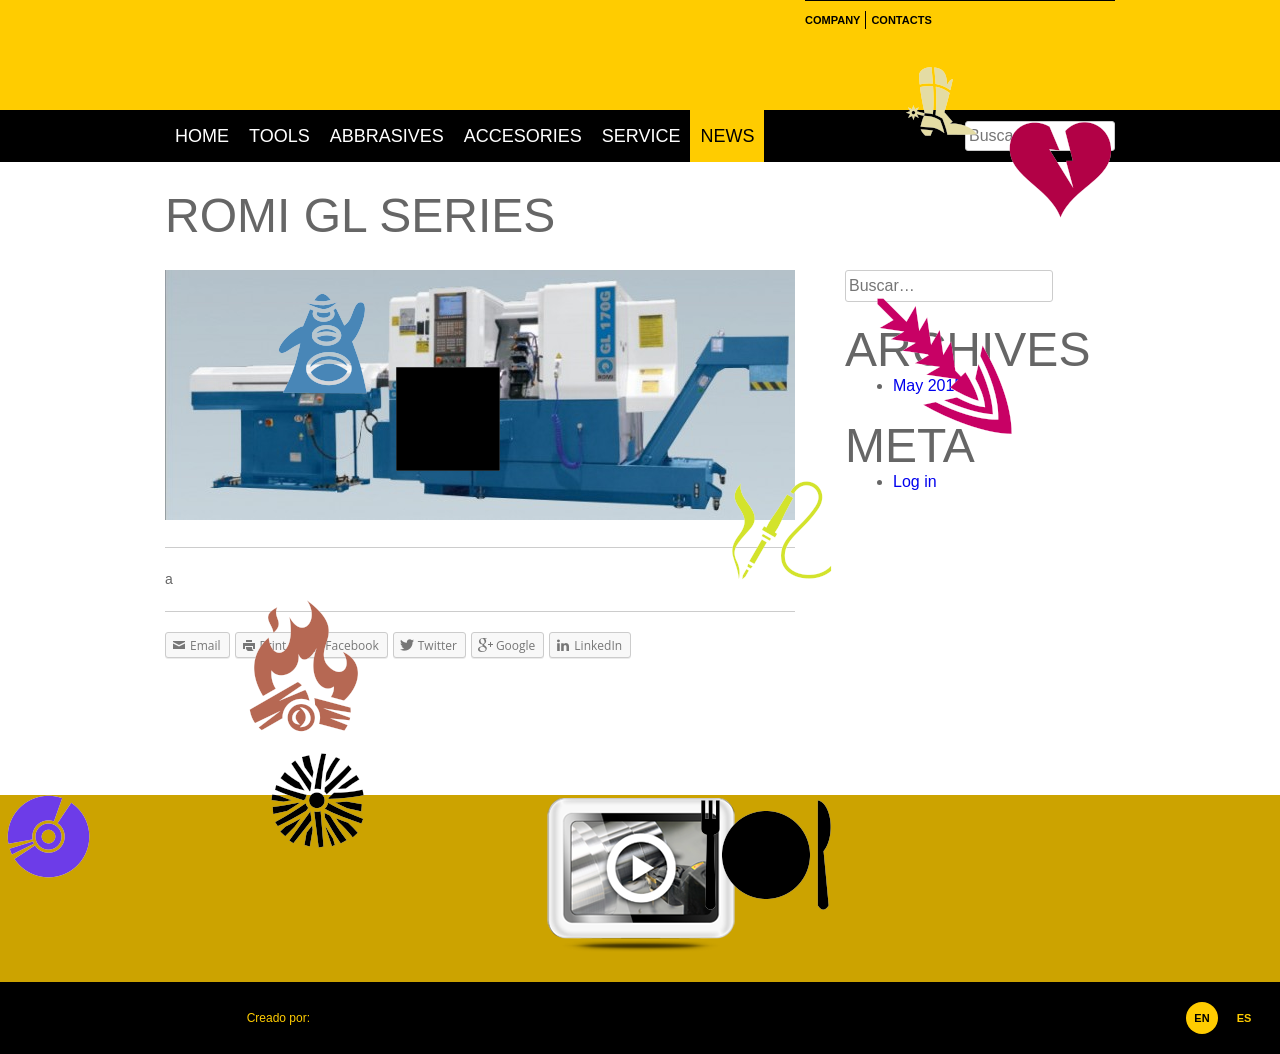 This screenshot has height=1054, width=1280. I want to click on select western or cowboy-themed content, so click(941, 101).